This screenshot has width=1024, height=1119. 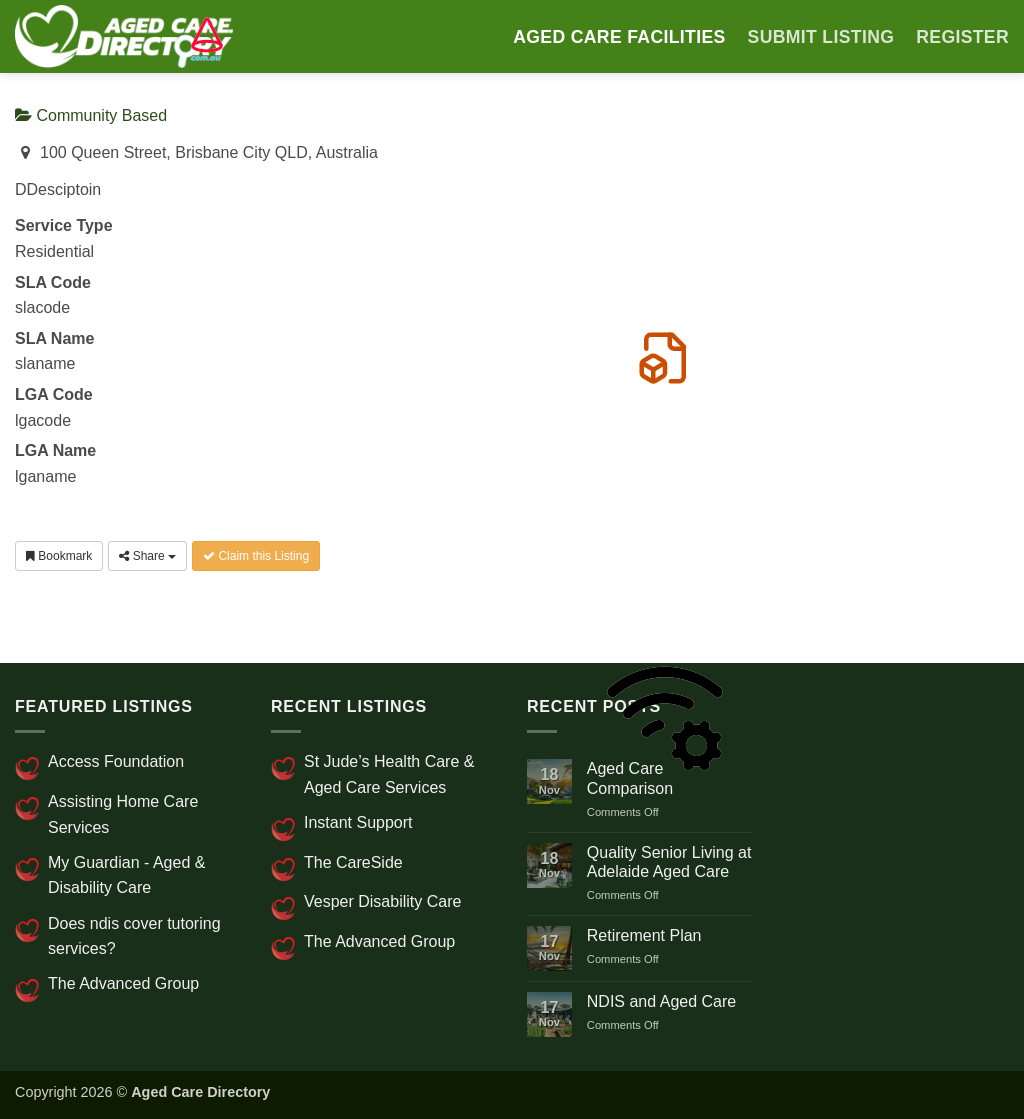 I want to click on access wifi settings, so click(x=665, y=714).